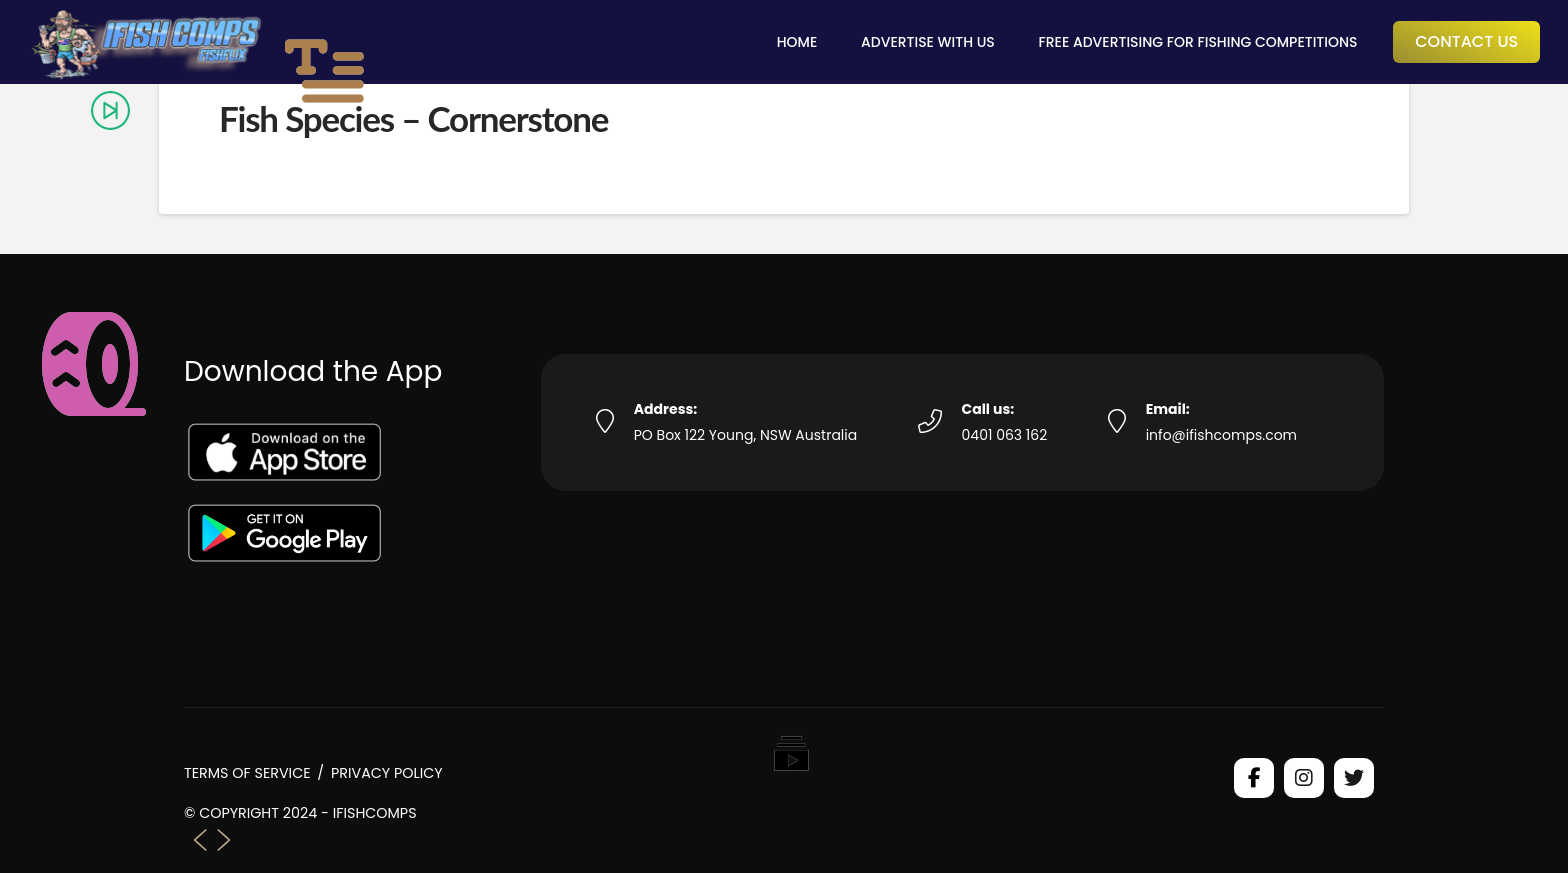 This screenshot has height=873, width=1568. What do you see at coordinates (90, 364) in the screenshot?
I see `view tire pressure or status` at bounding box center [90, 364].